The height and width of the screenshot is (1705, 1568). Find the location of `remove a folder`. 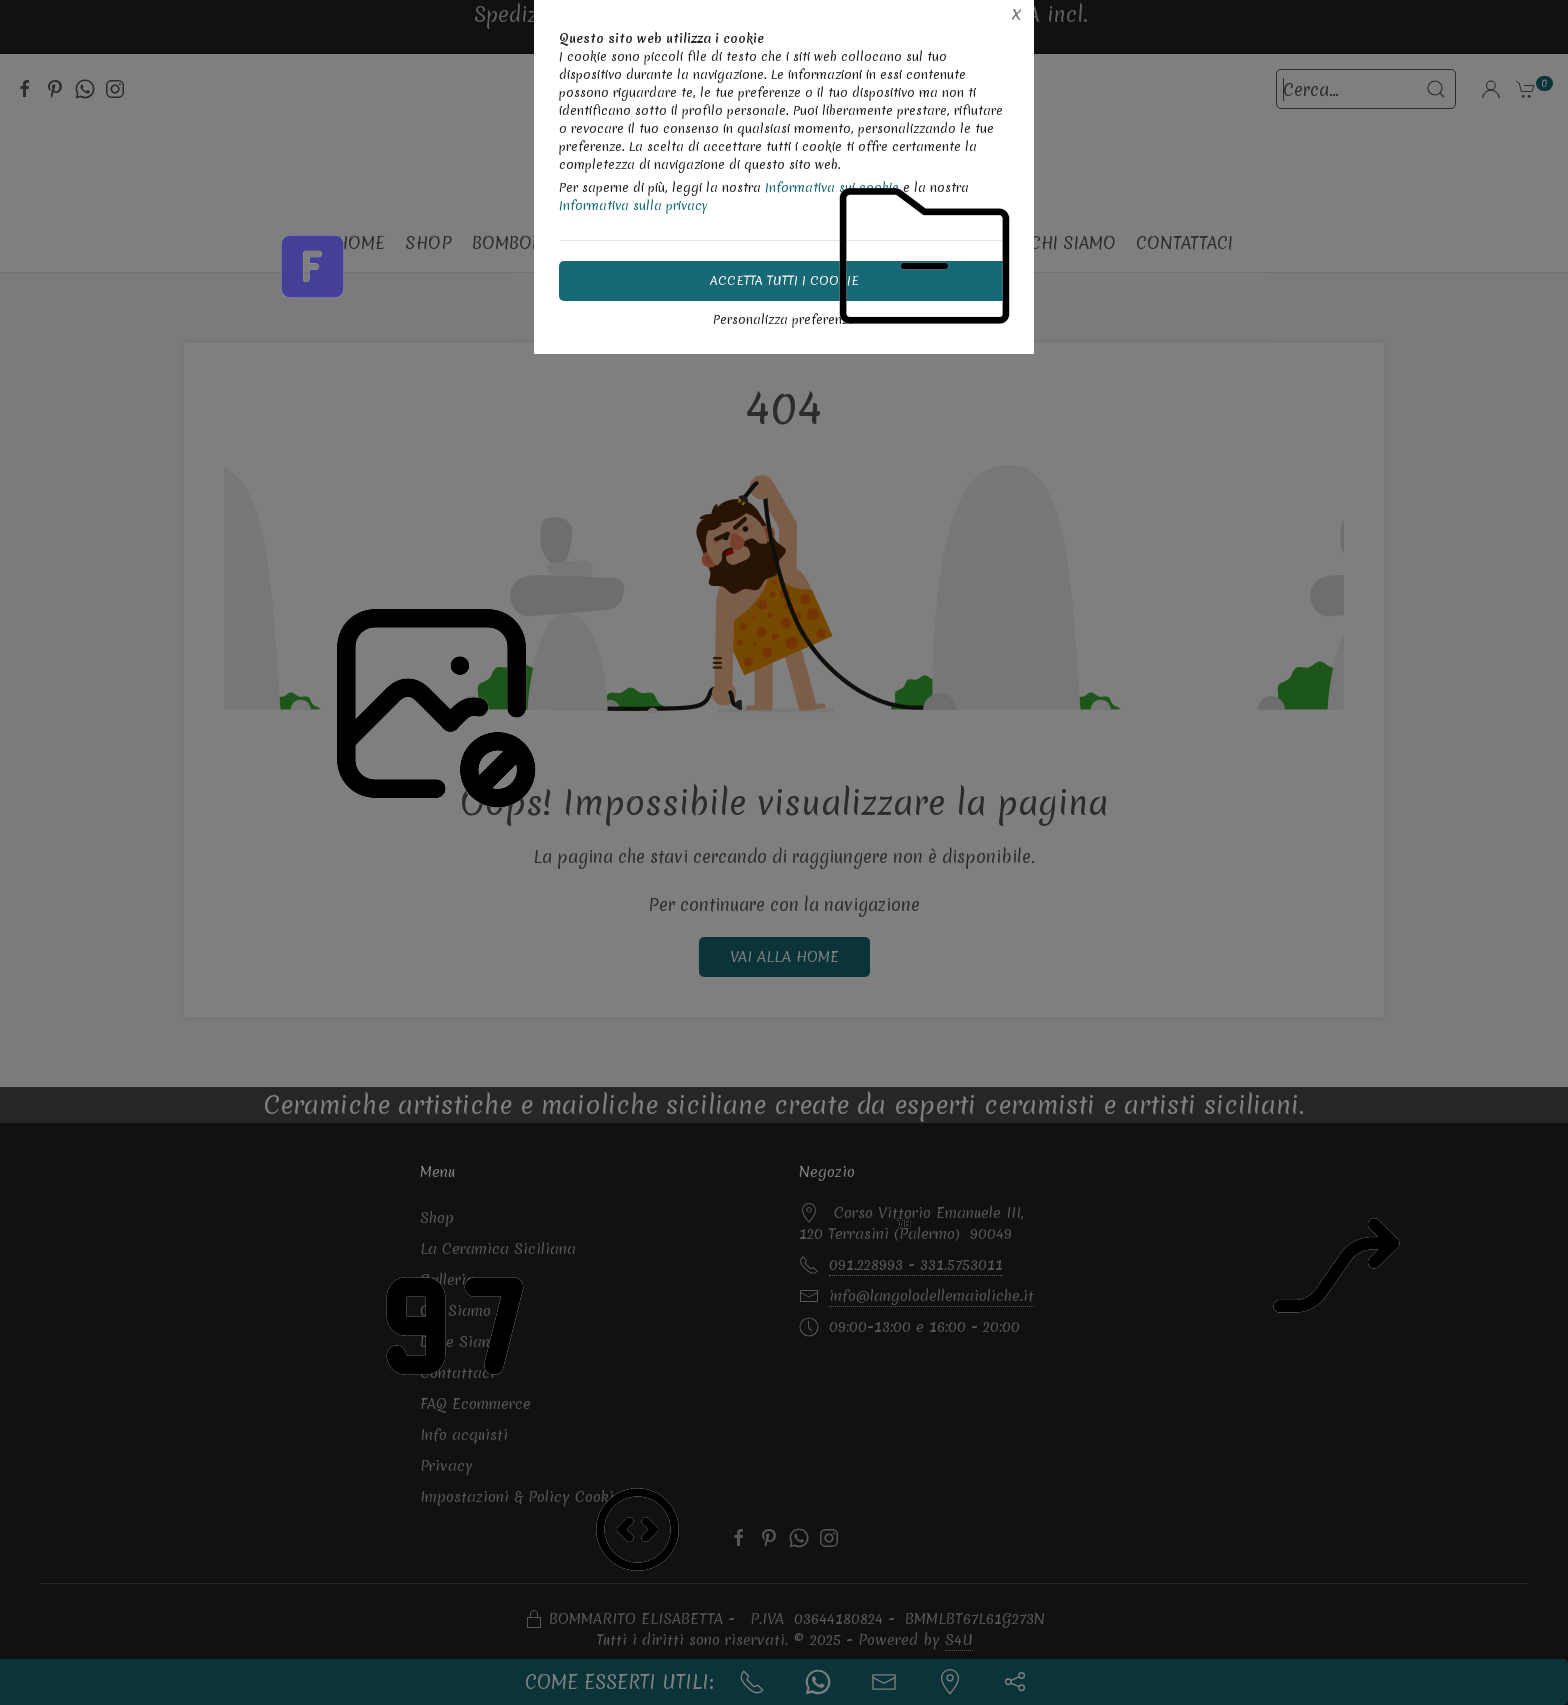

remove a folder is located at coordinates (924, 252).